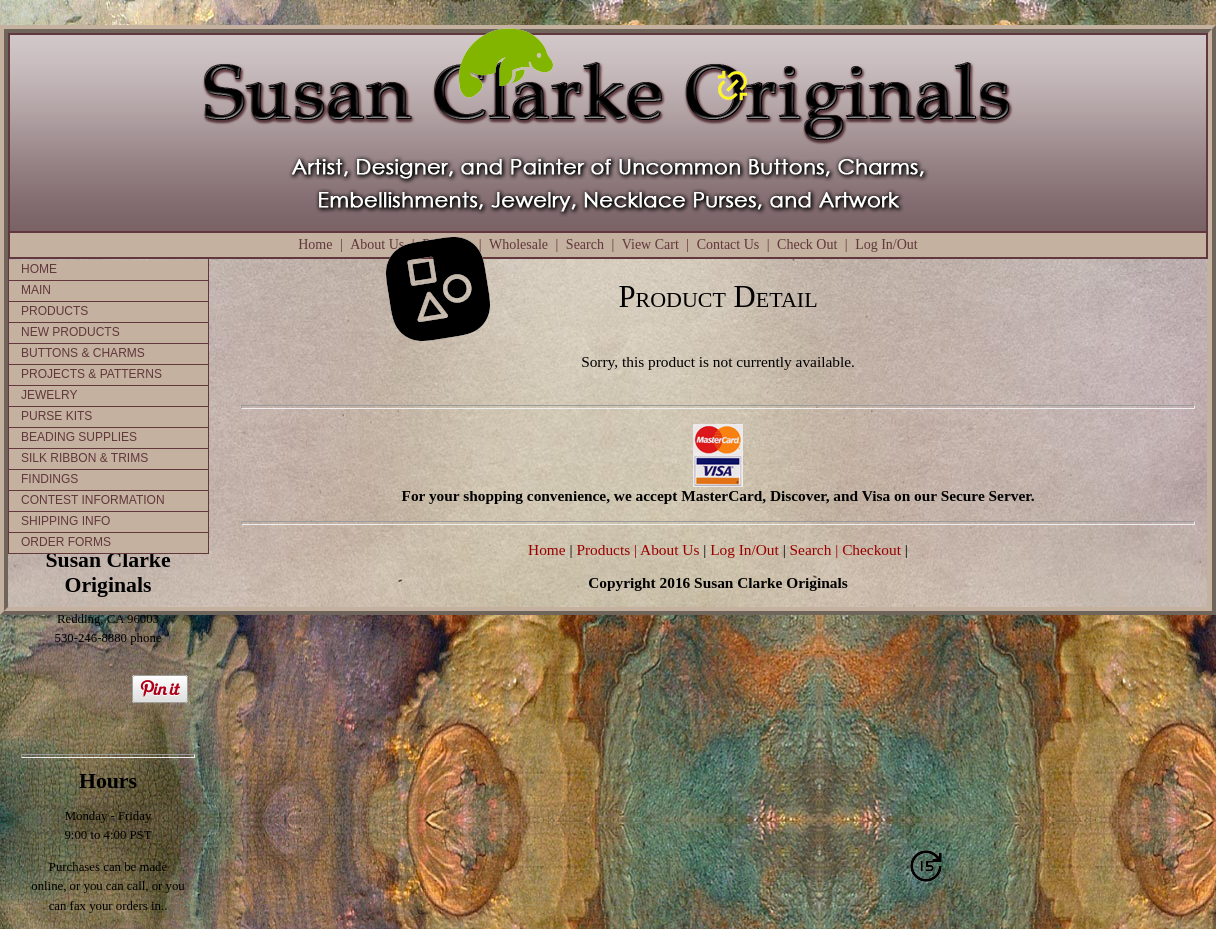 The height and width of the screenshot is (929, 1216). I want to click on skip forward 15 seconds, so click(926, 866).